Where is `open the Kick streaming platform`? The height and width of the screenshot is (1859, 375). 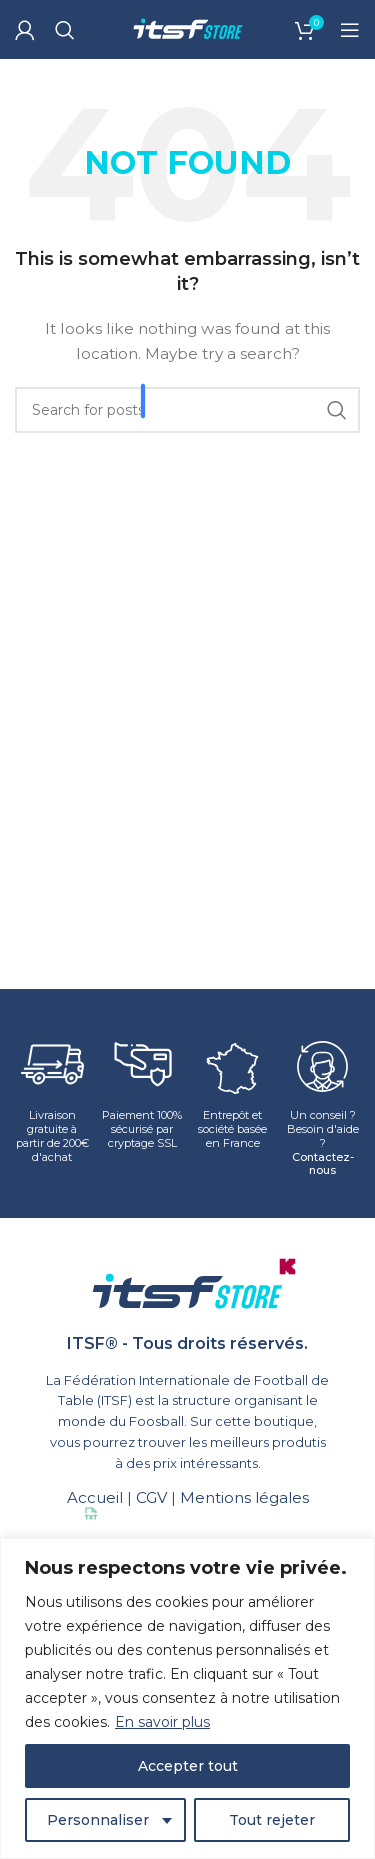 open the Kick streaming platform is located at coordinates (287, 1266).